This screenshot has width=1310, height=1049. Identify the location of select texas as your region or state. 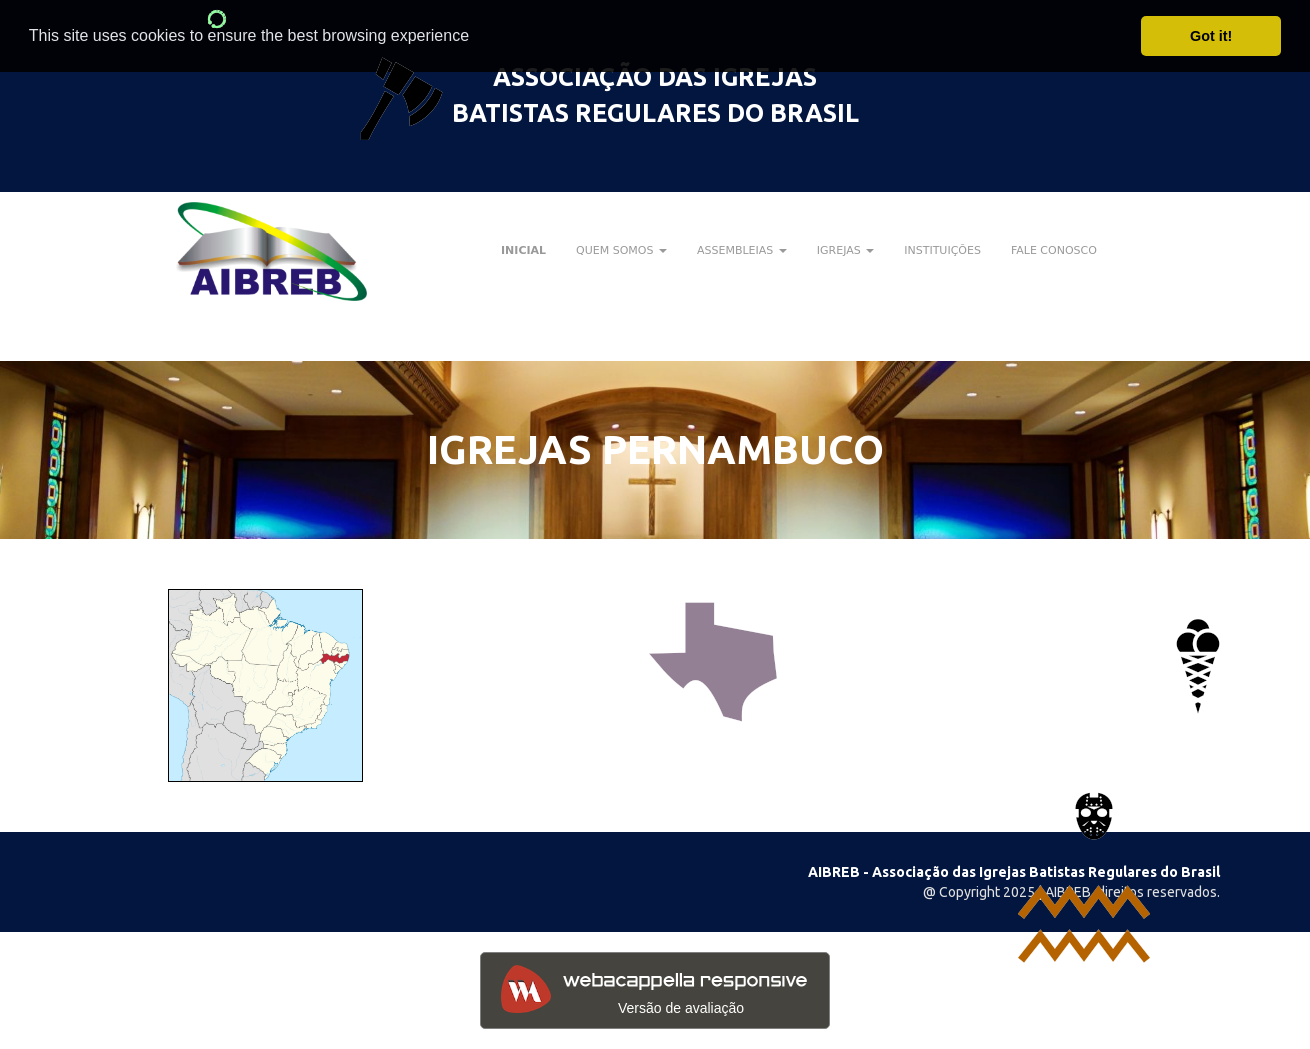
(713, 662).